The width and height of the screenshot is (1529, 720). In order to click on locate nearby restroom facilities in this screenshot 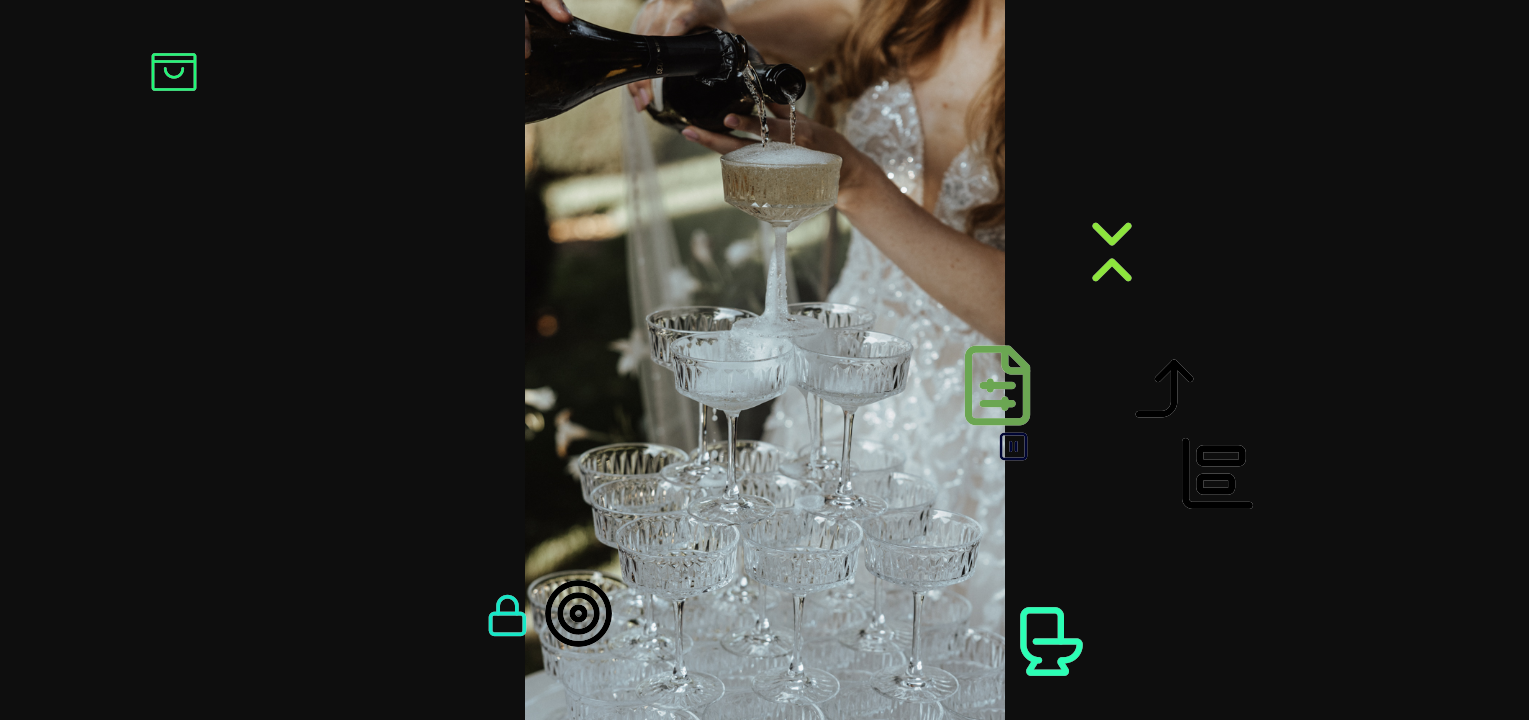, I will do `click(1051, 641)`.